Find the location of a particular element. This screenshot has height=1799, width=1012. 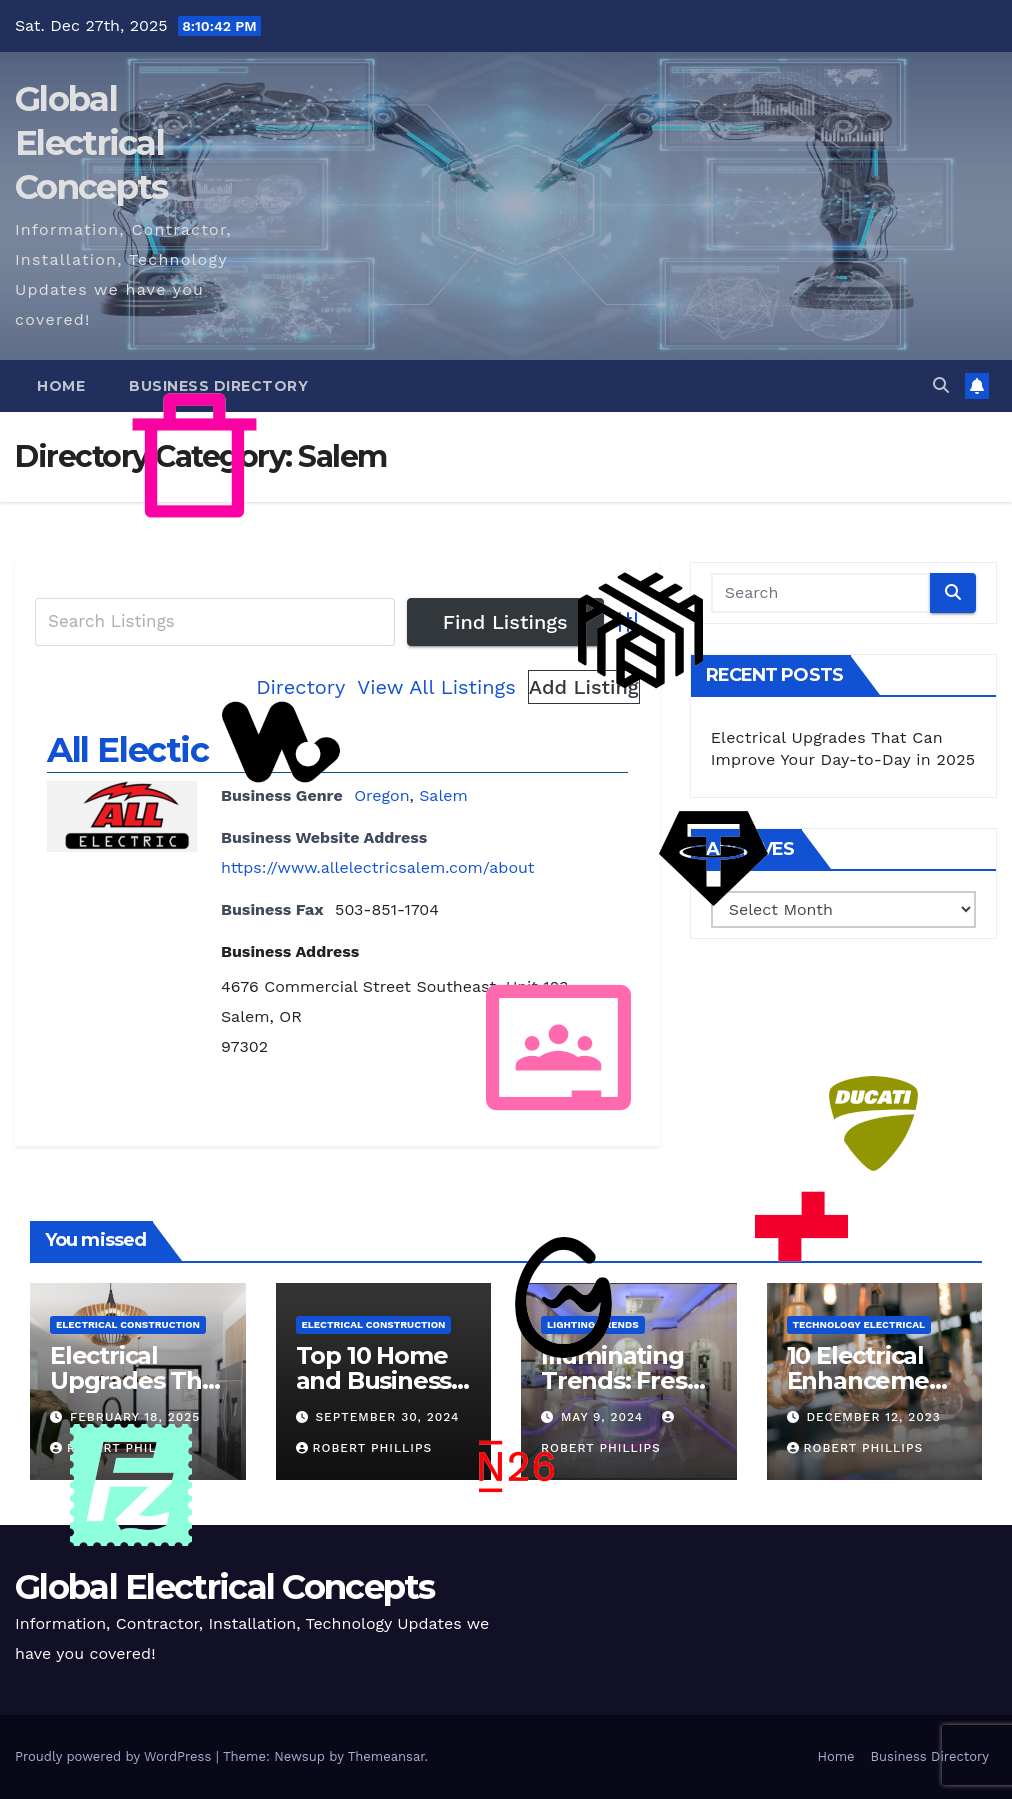

Ducati brand logo is located at coordinates (873, 1123).